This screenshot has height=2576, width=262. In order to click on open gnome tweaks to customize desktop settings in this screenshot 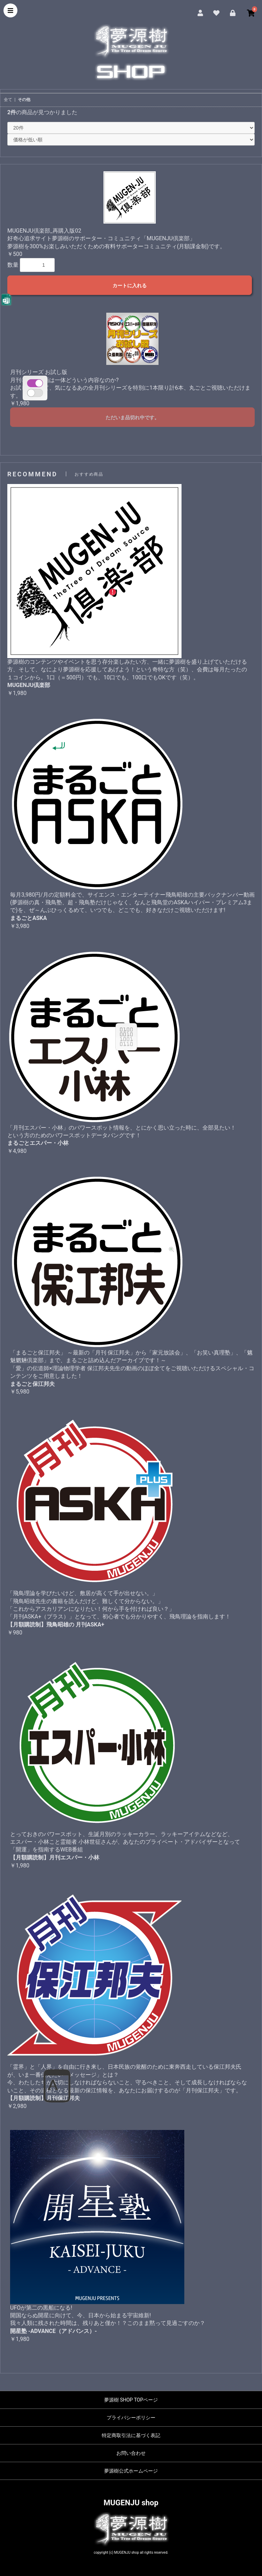, I will do `click(35, 388)`.